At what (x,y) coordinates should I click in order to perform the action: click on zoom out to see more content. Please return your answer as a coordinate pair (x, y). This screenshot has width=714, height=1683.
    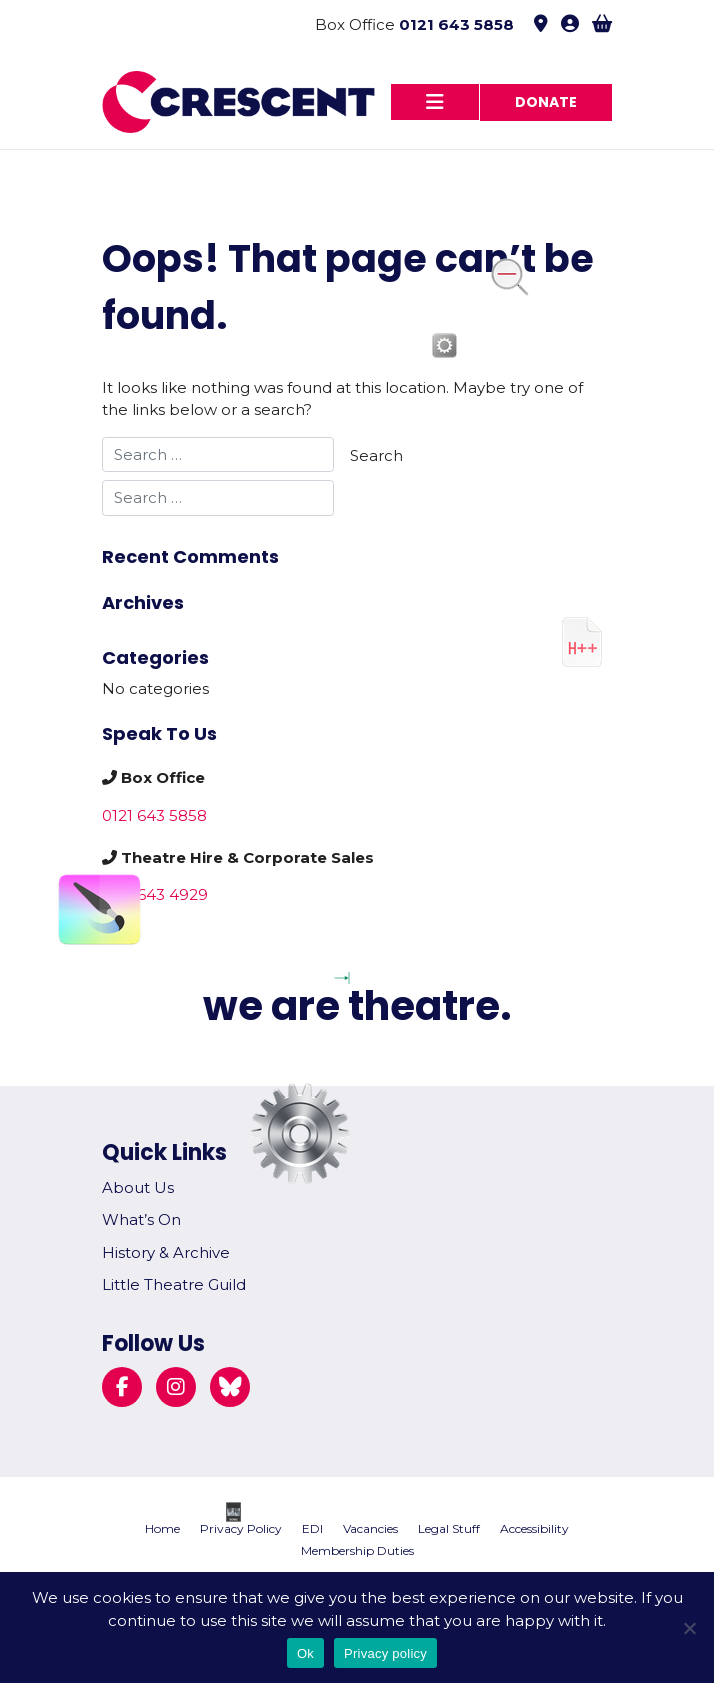
    Looking at the image, I should click on (509, 276).